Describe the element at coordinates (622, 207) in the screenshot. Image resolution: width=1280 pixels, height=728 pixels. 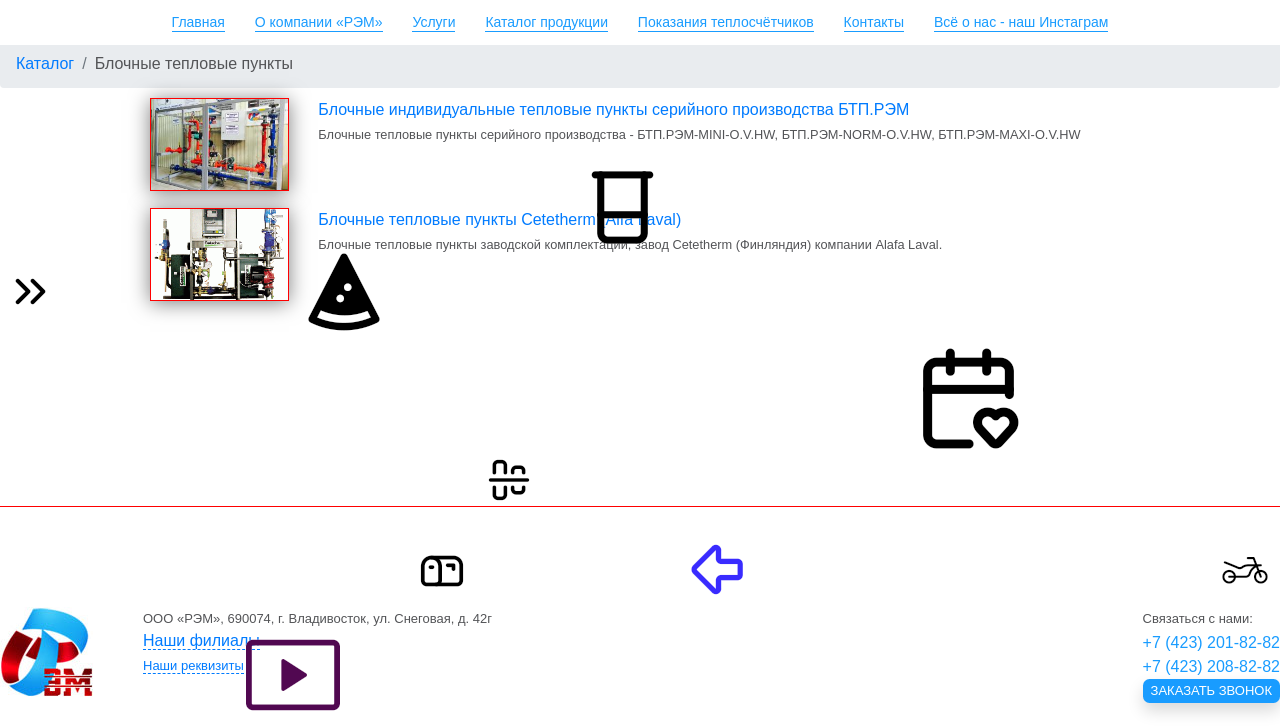
I see `access experimental or beta features` at that location.